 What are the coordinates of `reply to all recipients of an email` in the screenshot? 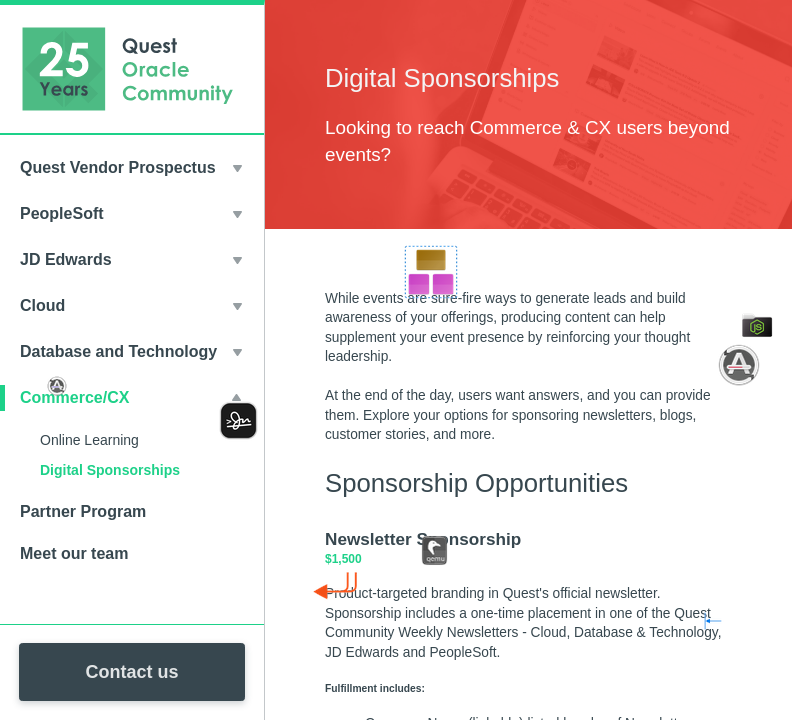 It's located at (334, 585).